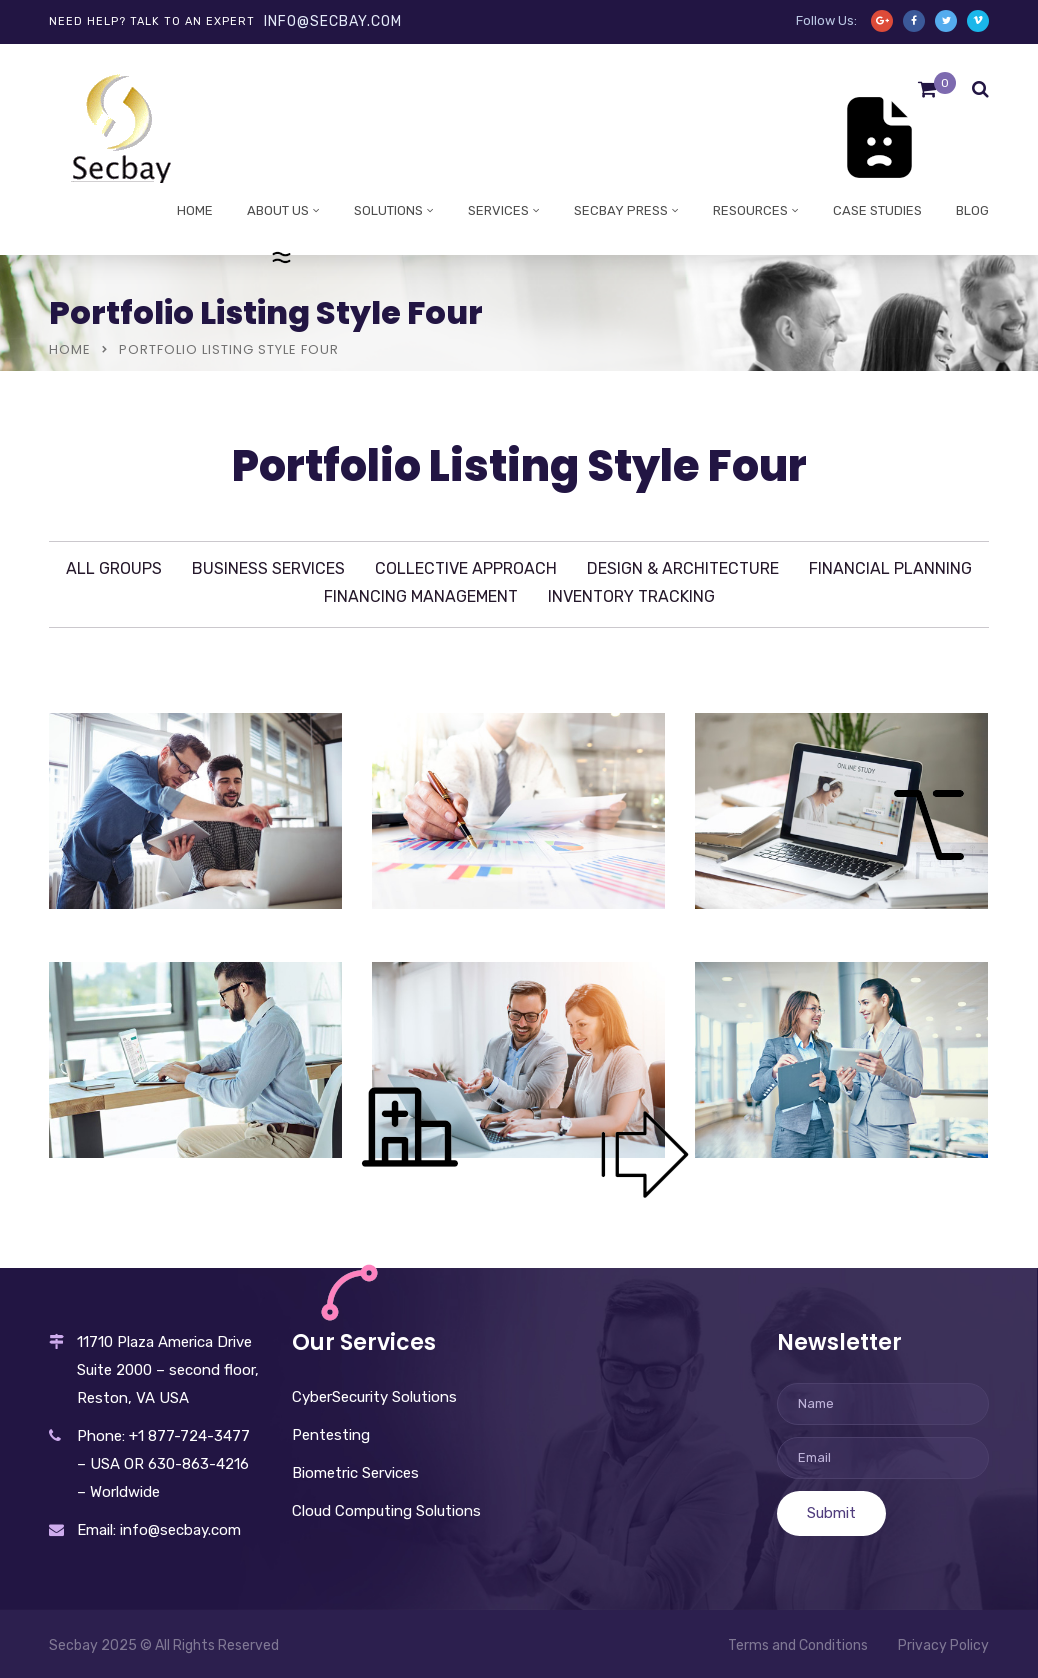  Describe the element at coordinates (349, 1292) in the screenshot. I see `draw a curved path or bezier line` at that location.